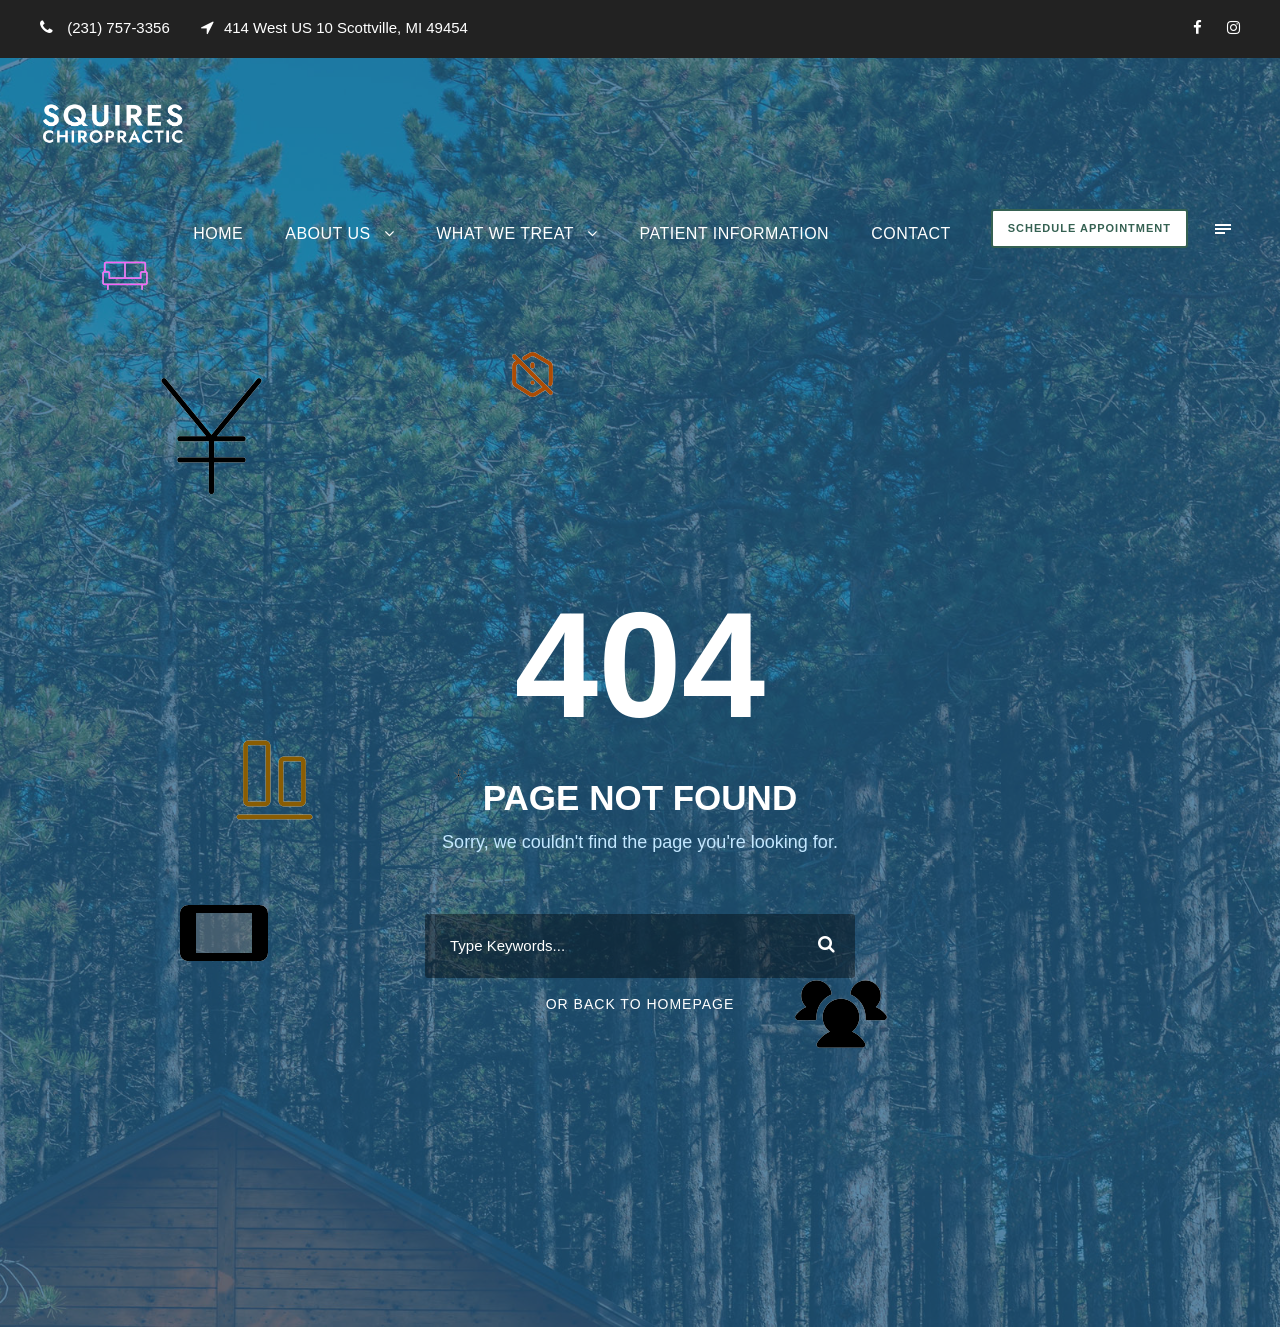 The width and height of the screenshot is (1280, 1327). I want to click on dismiss or disable alert notifications, so click(532, 374).